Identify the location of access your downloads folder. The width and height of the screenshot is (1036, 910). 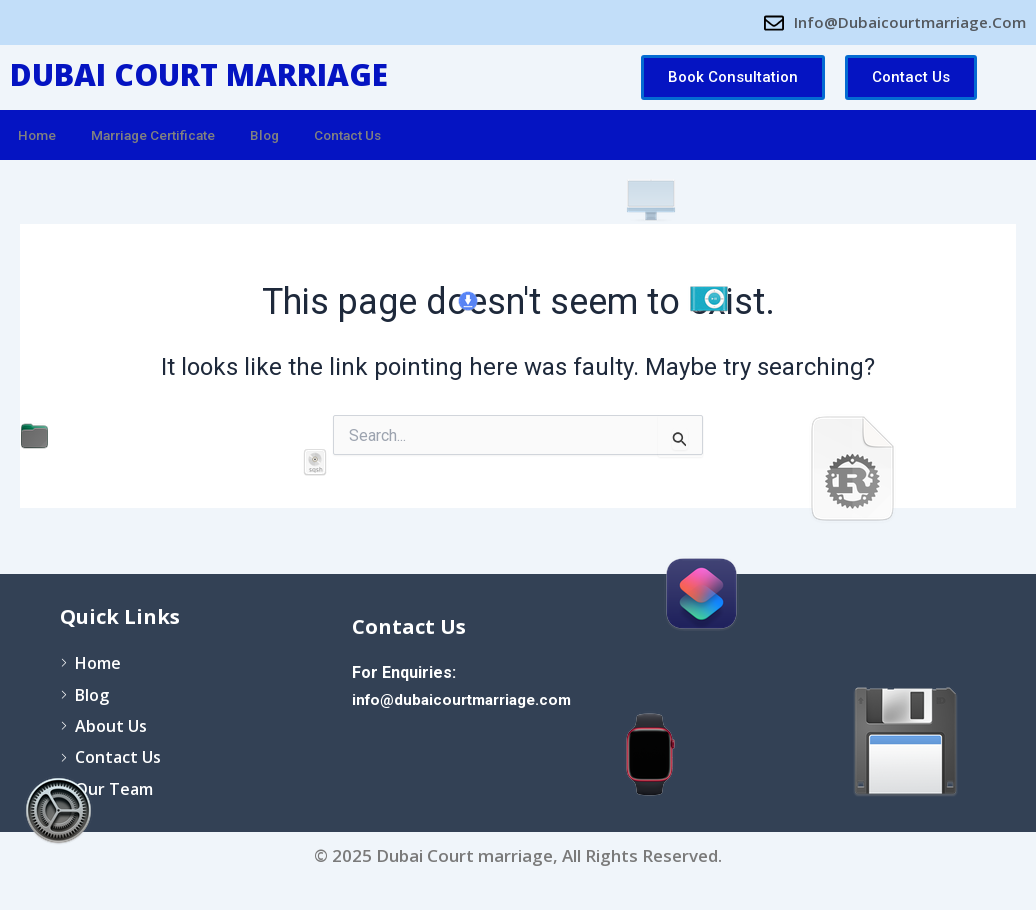
(468, 301).